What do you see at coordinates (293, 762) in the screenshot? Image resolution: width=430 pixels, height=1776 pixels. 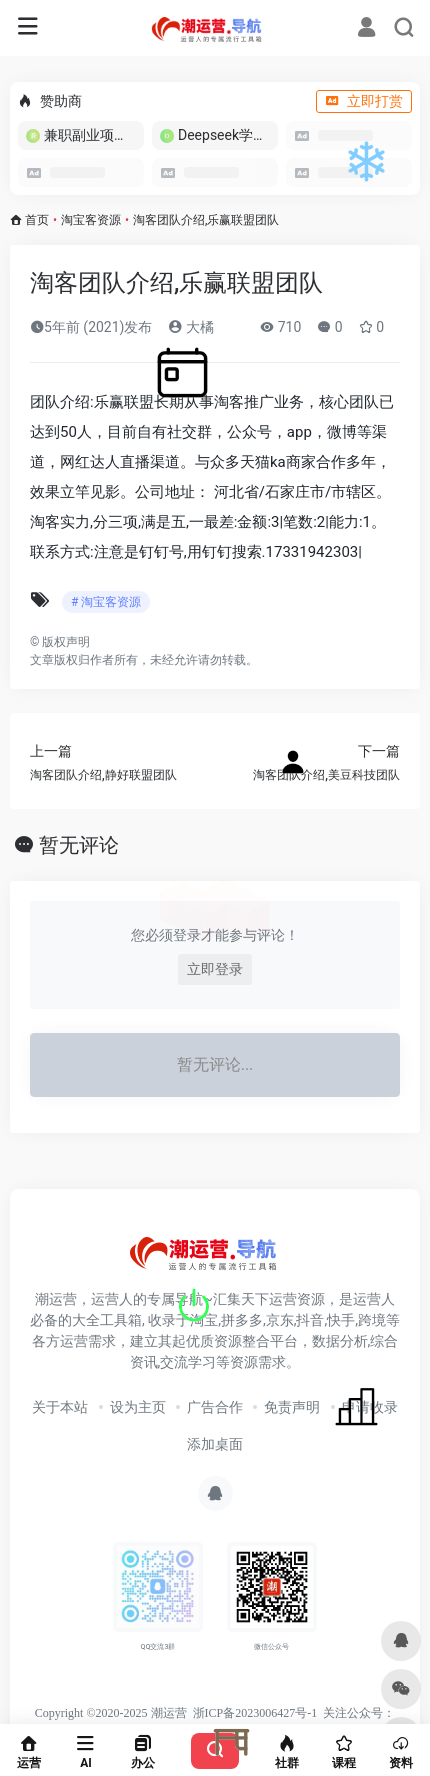 I see `view your profile` at bounding box center [293, 762].